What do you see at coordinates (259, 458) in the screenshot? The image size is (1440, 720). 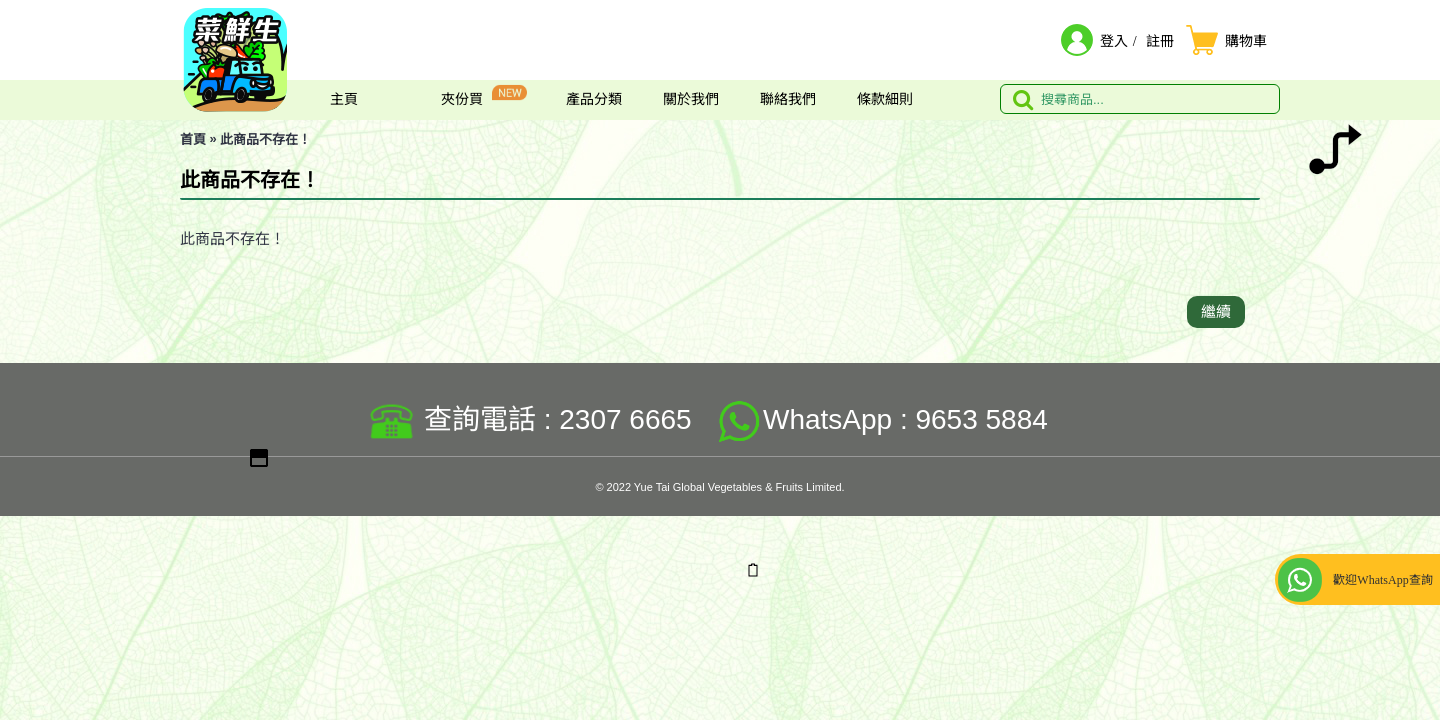 I see `switch to row layout view` at bounding box center [259, 458].